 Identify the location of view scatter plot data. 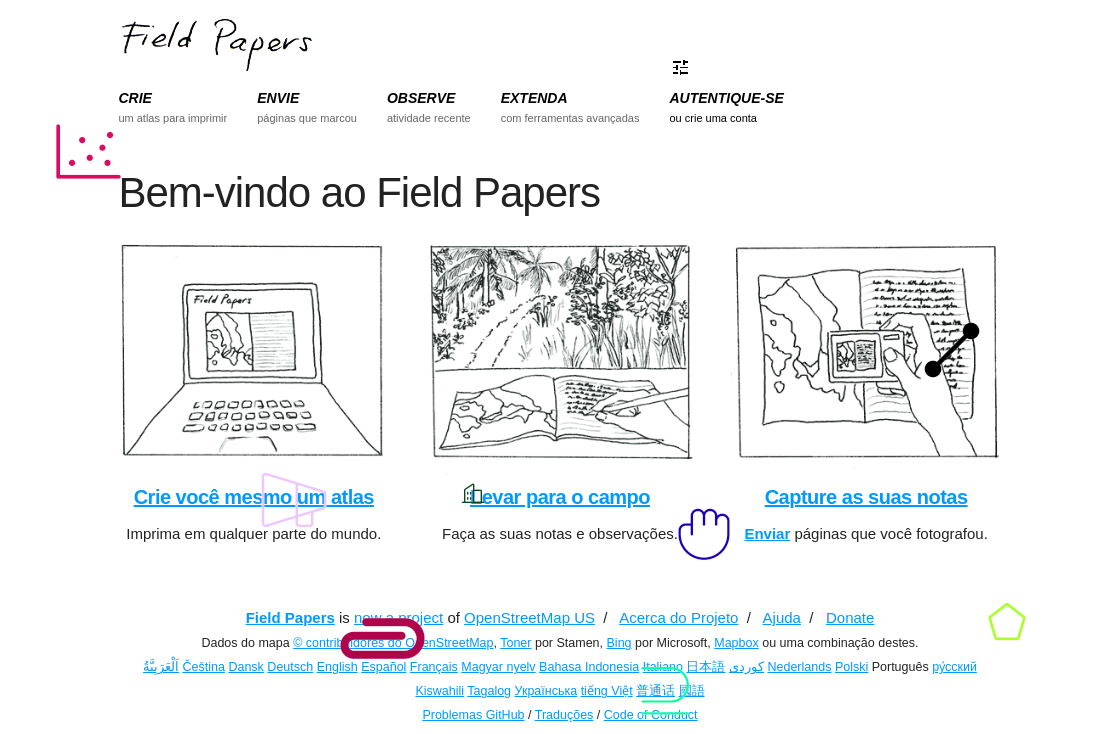
(88, 151).